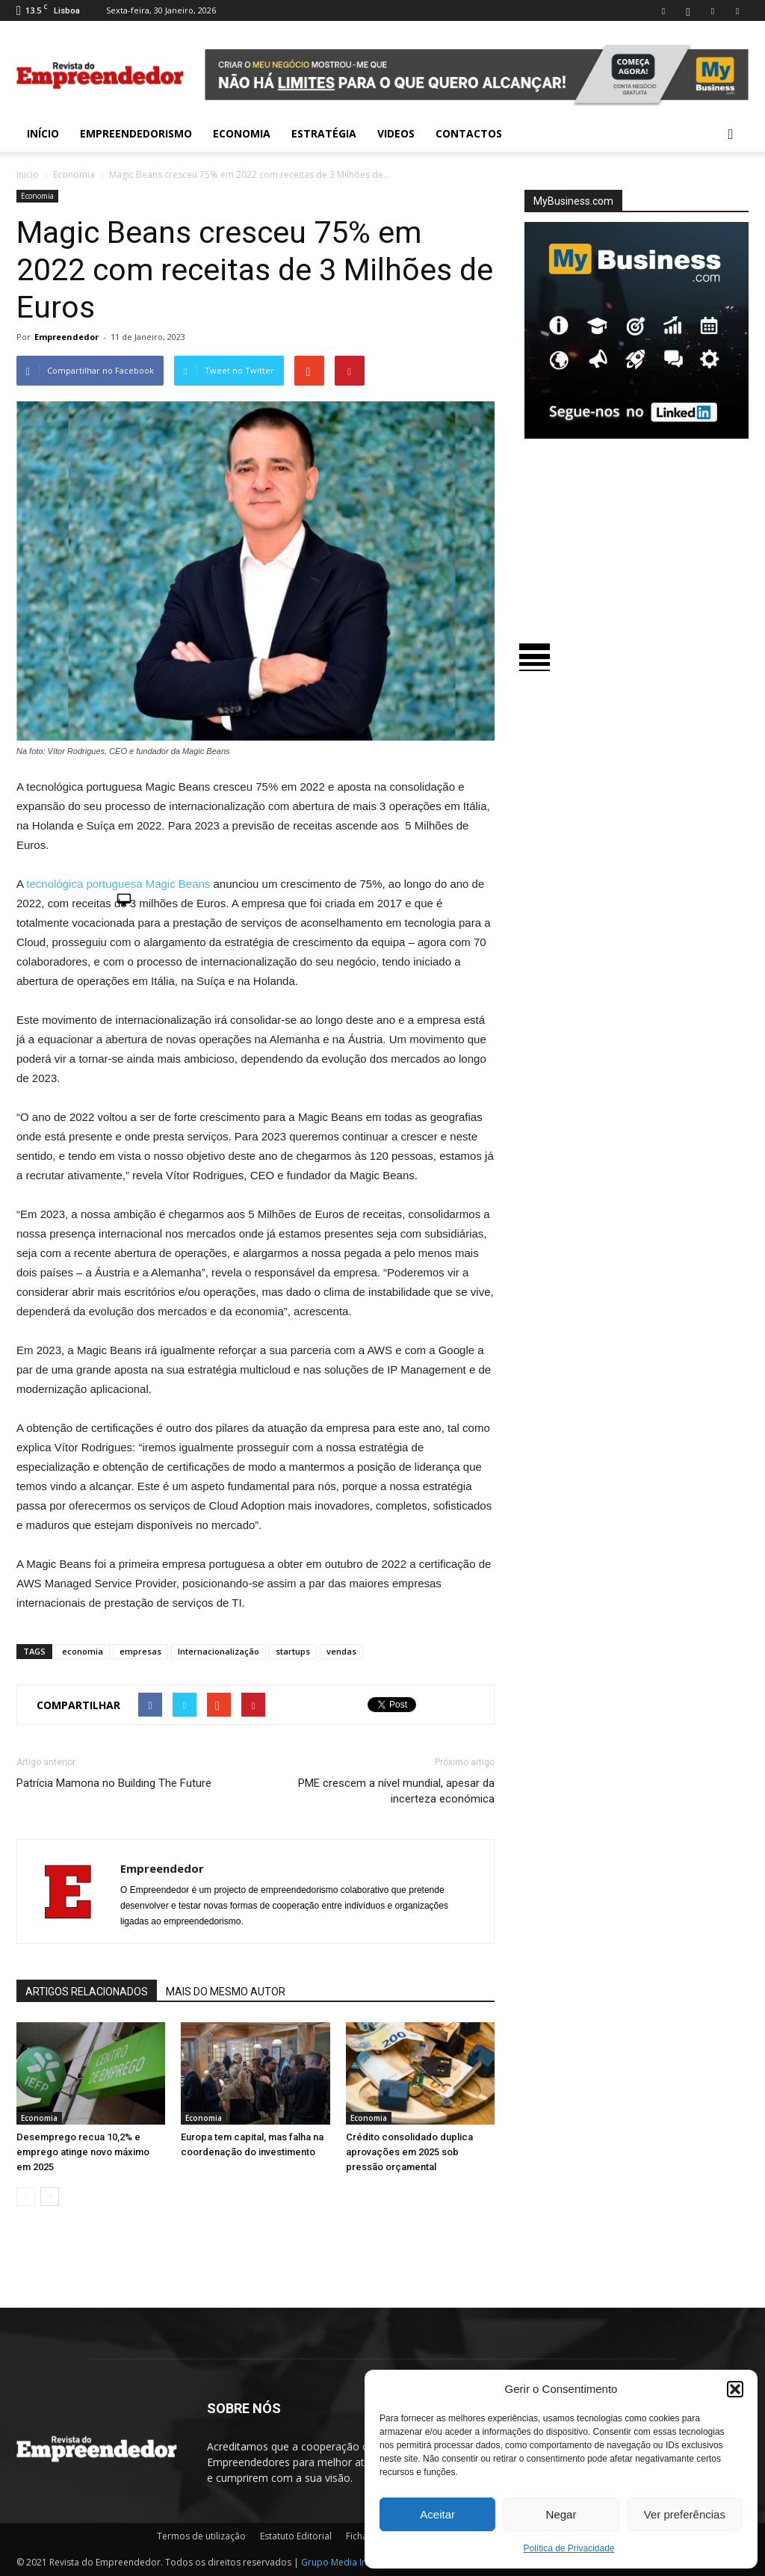 The width and height of the screenshot is (765, 2576). What do you see at coordinates (124, 900) in the screenshot?
I see `switch to desktop view` at bounding box center [124, 900].